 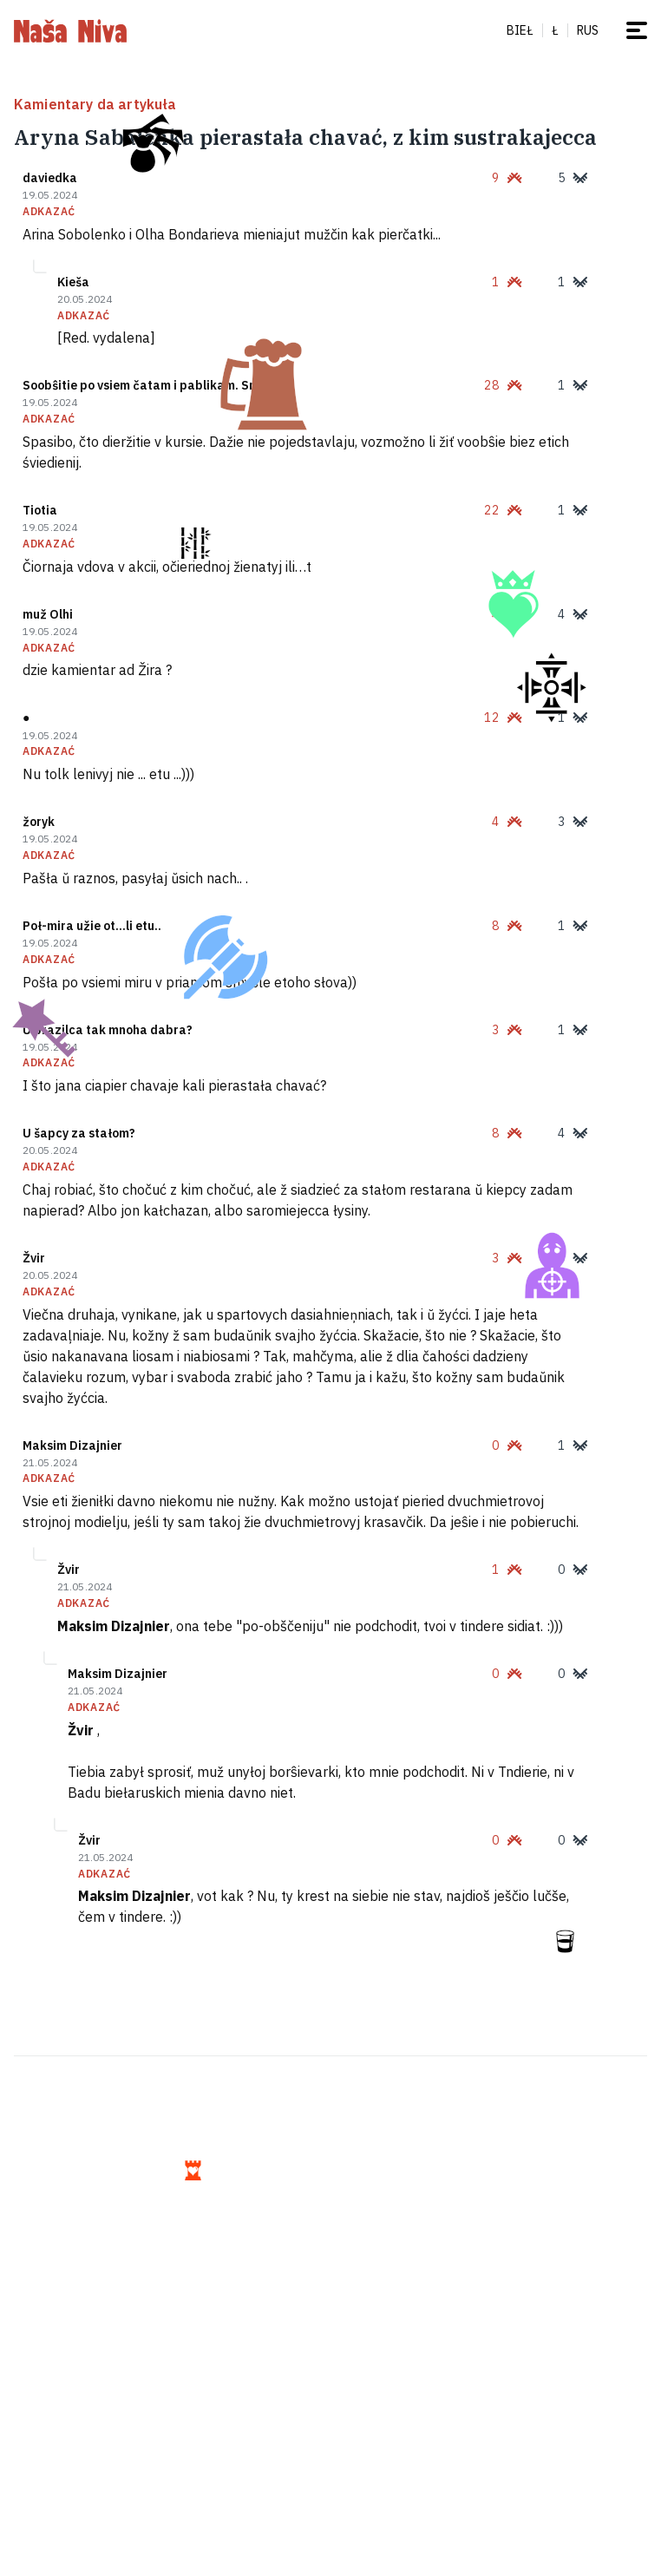 I want to click on access a tavern or pub location in-game, so click(x=265, y=384).